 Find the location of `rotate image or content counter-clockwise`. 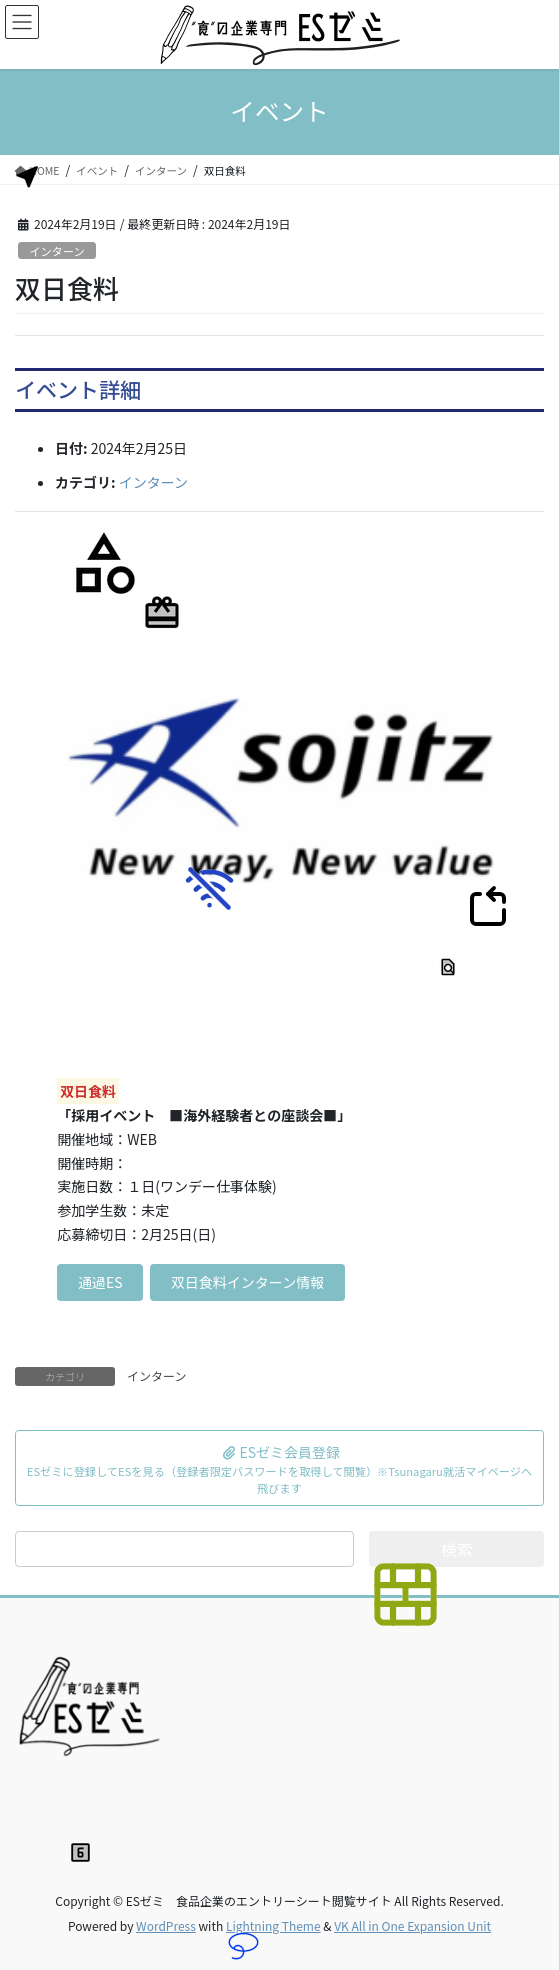

rotate image or content counter-clockwise is located at coordinates (488, 908).